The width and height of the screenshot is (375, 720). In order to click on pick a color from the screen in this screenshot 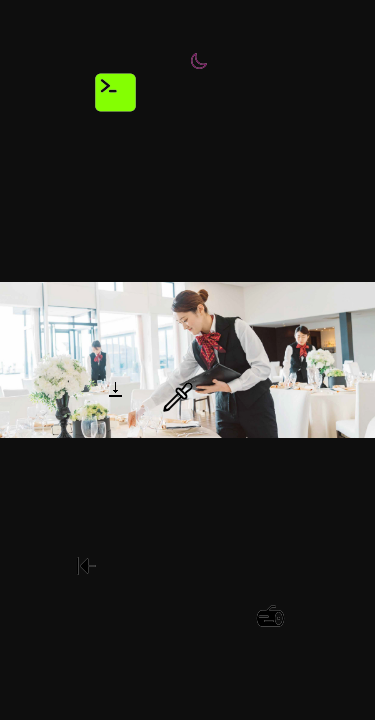, I will do `click(178, 397)`.